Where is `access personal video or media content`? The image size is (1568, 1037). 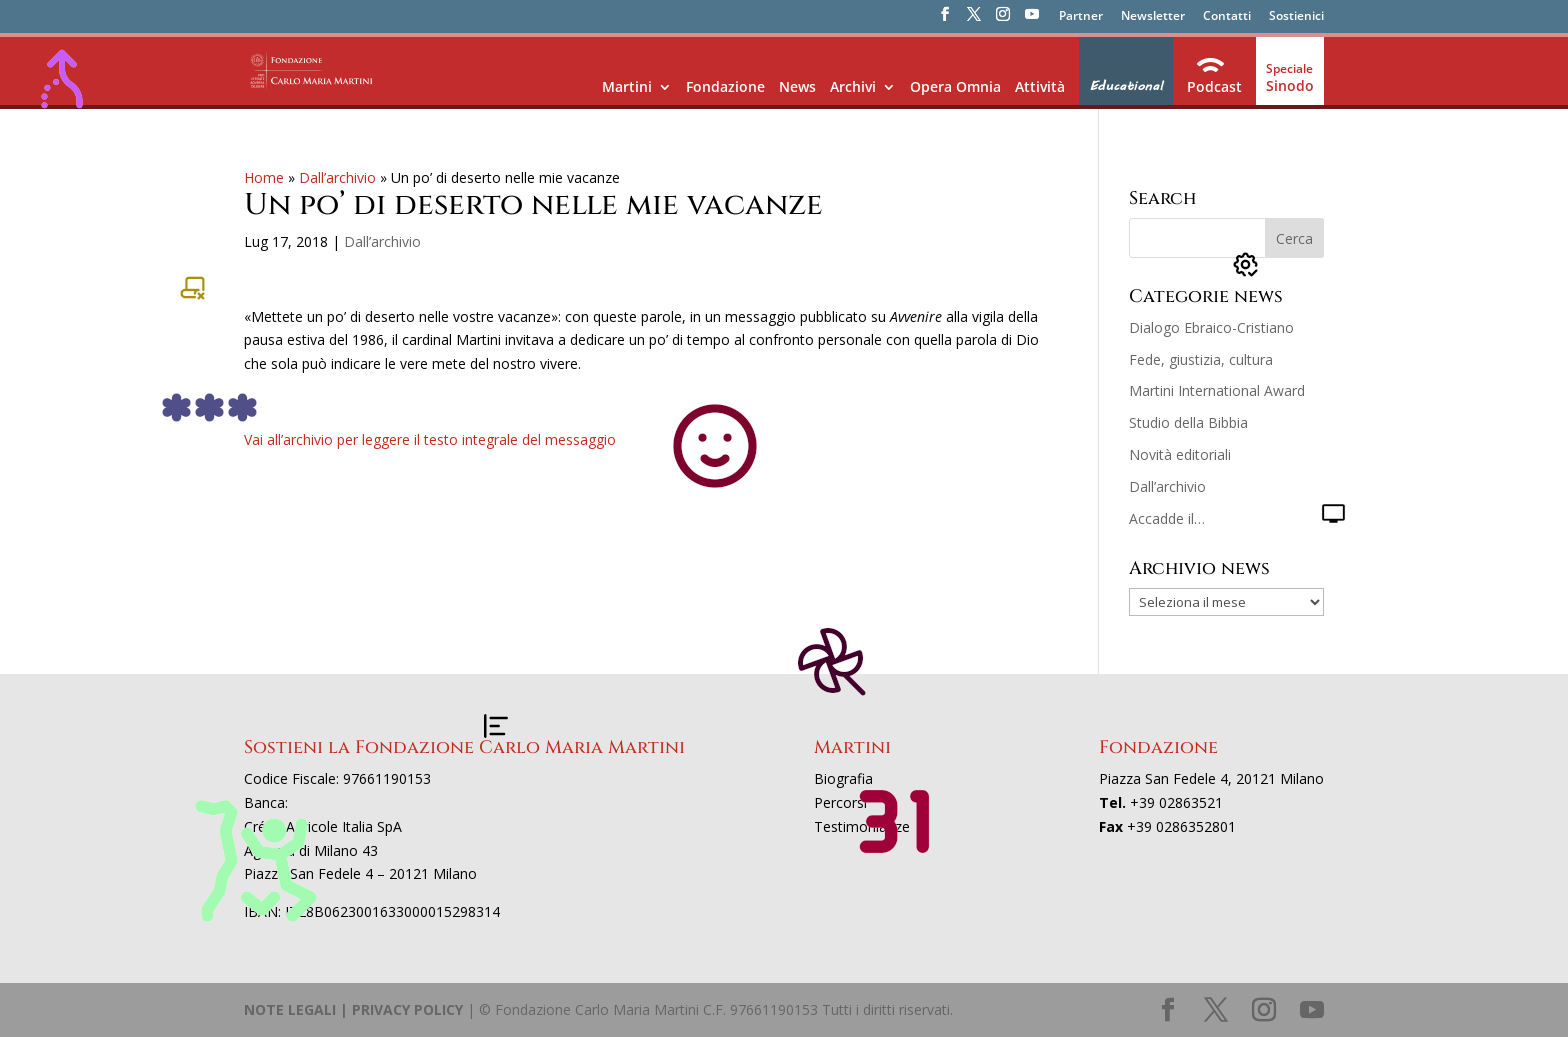 access personal video or media content is located at coordinates (1333, 513).